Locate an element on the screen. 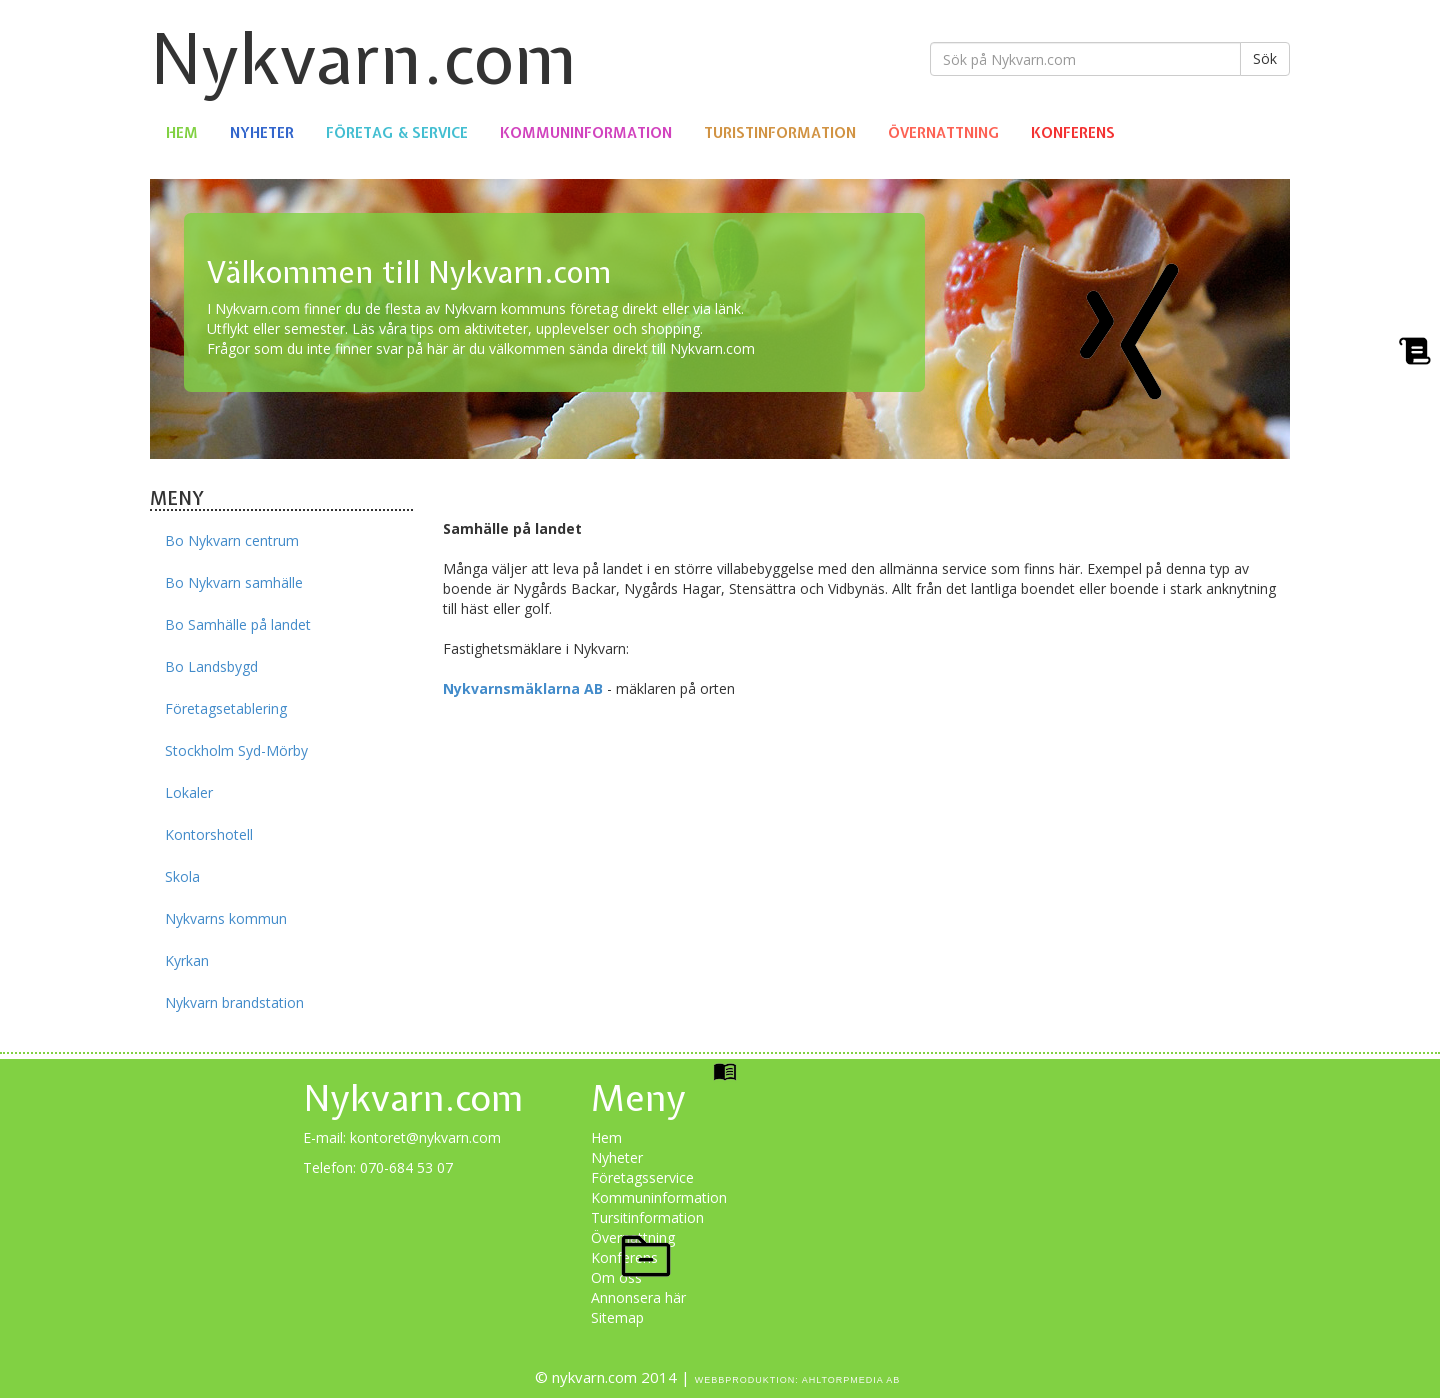  remove a folder from your files is located at coordinates (646, 1256).